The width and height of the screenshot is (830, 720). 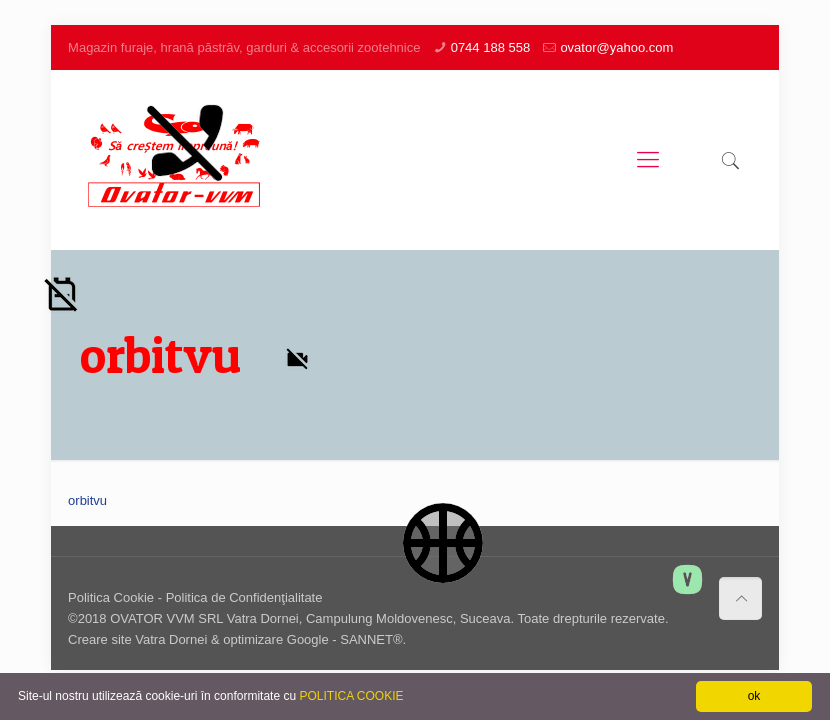 I want to click on access basketball or sports content, so click(x=443, y=543).